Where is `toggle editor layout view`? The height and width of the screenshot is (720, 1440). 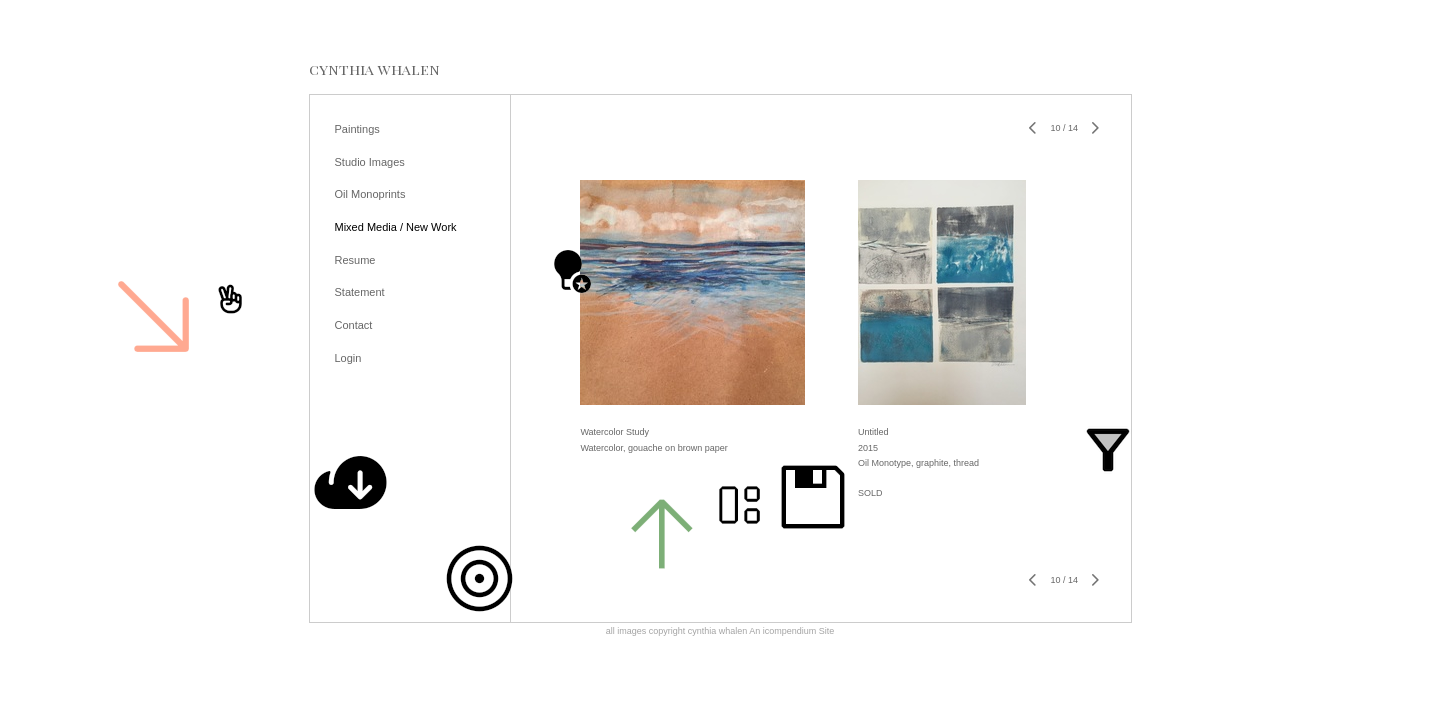
toggle editor layout view is located at coordinates (738, 505).